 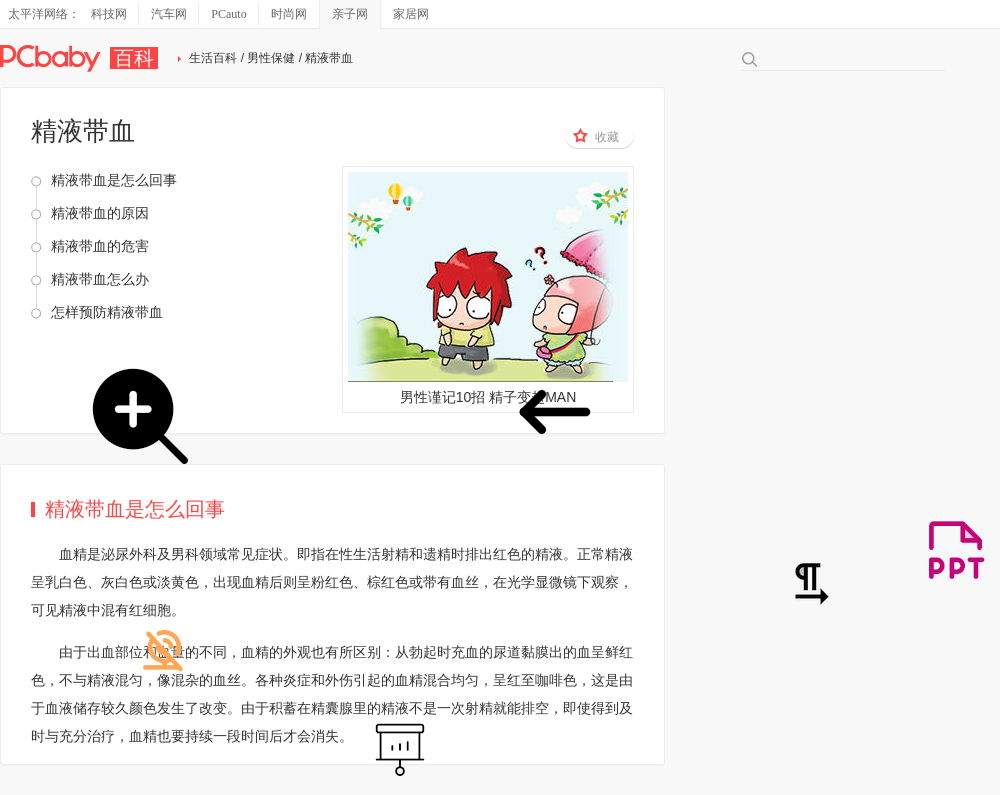 What do you see at coordinates (140, 416) in the screenshot?
I see `zoom in on content` at bounding box center [140, 416].